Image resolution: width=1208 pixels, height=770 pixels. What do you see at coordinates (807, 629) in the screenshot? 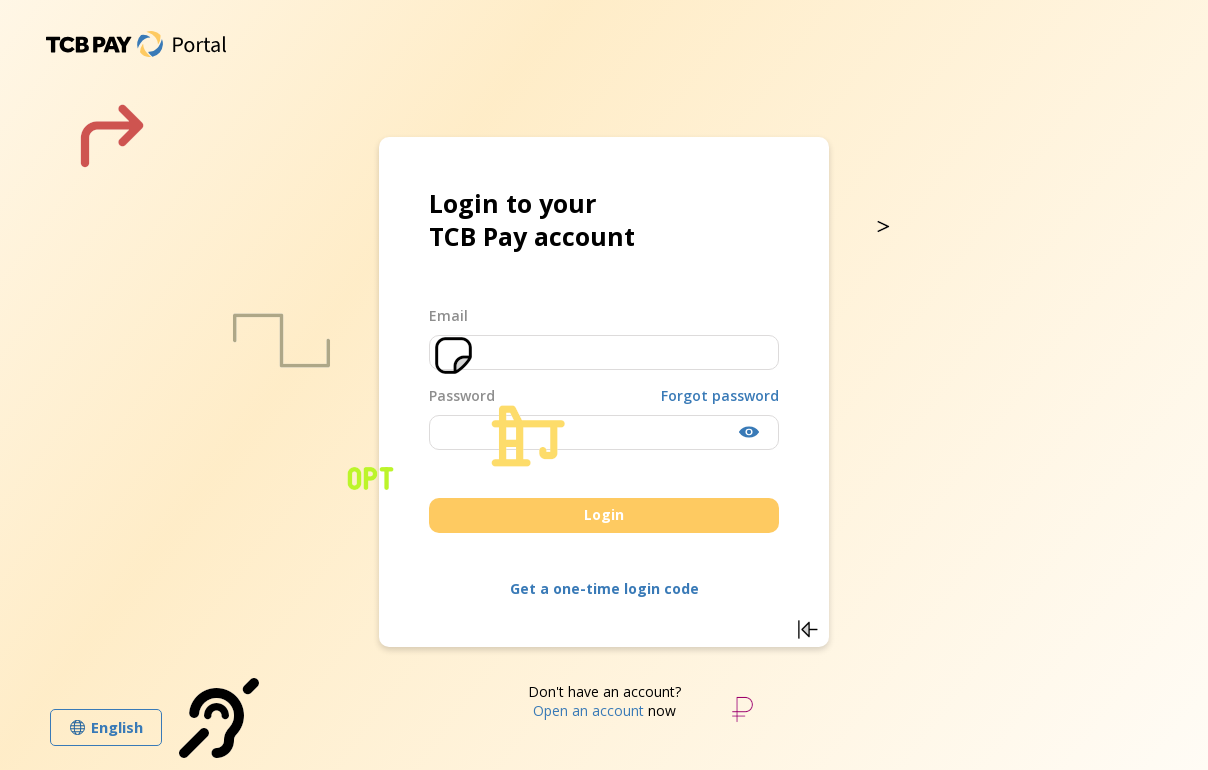
I see `go back to the beginning` at bounding box center [807, 629].